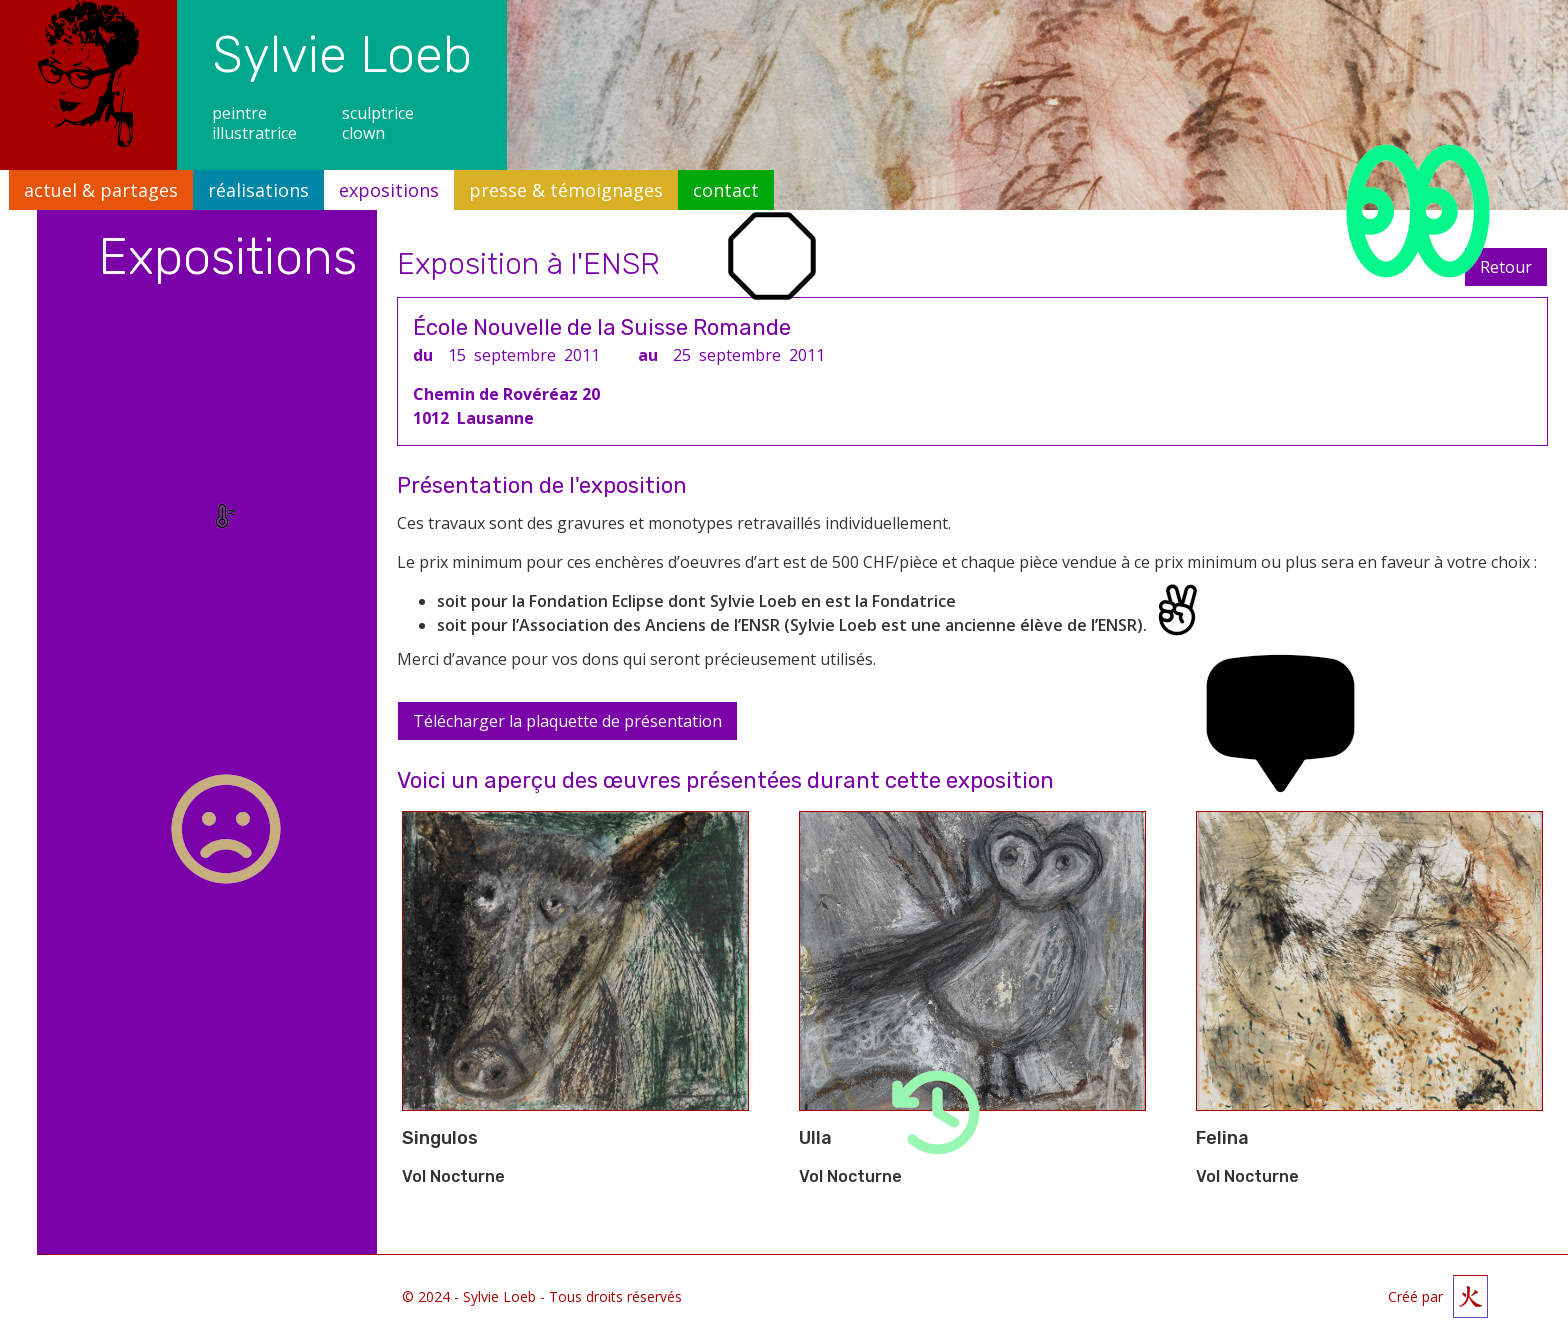  Describe the element at coordinates (937, 1112) in the screenshot. I see `view history or recent activity` at that location.